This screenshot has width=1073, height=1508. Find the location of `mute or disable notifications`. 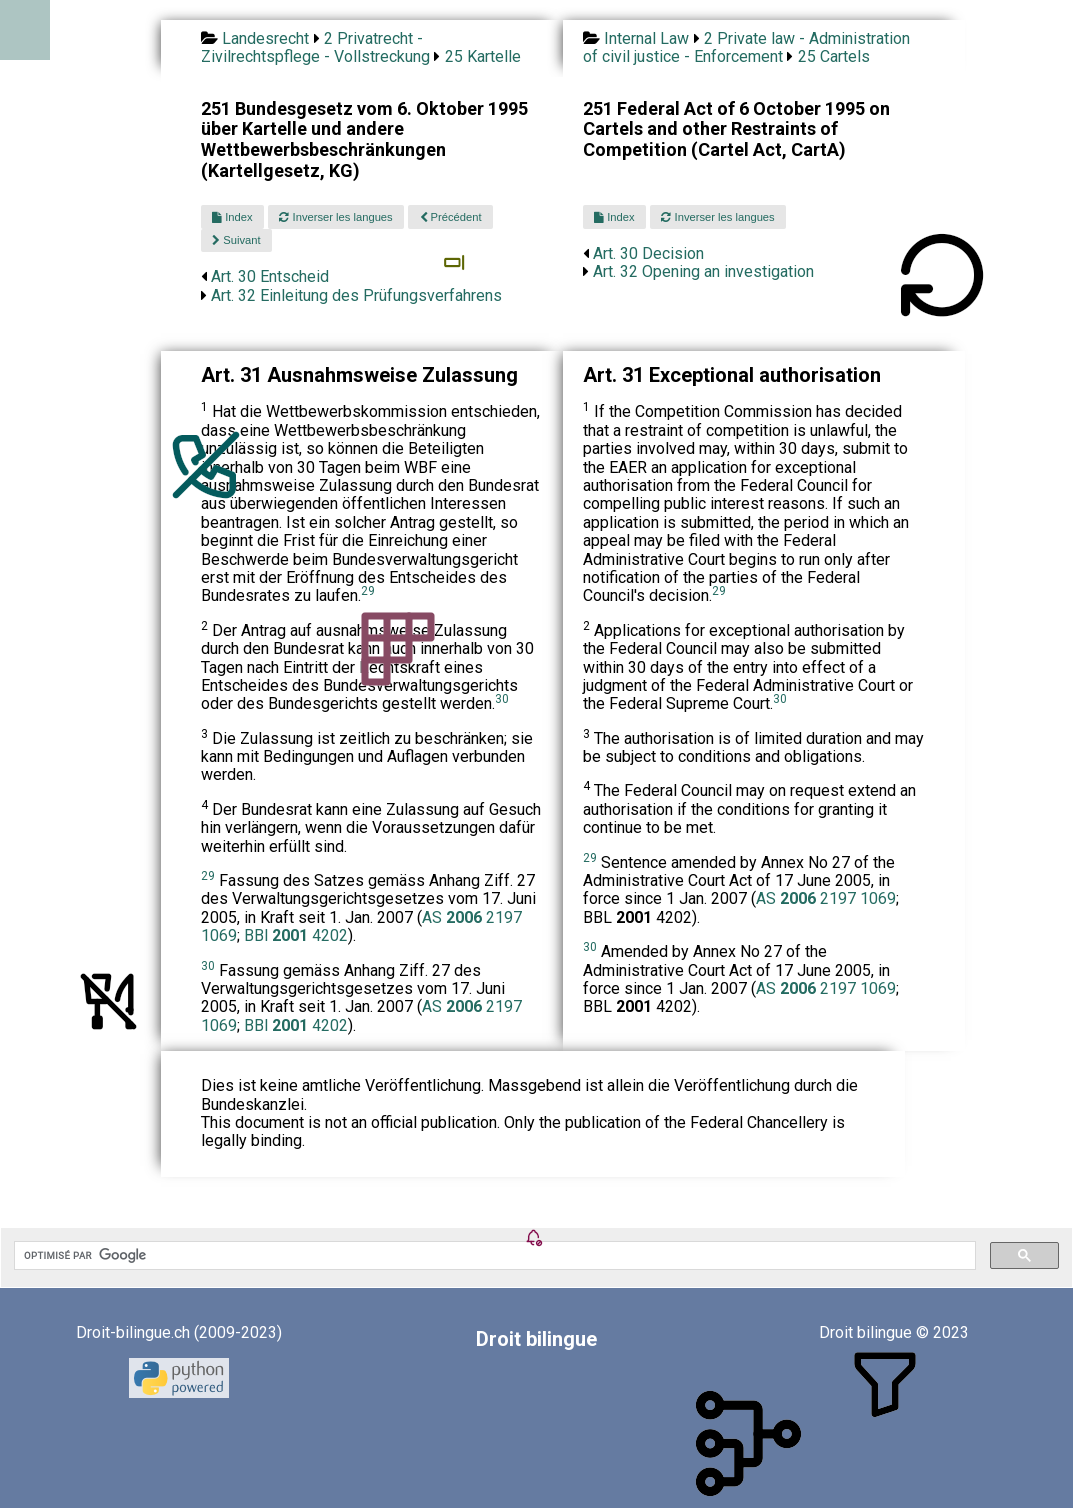

mute or disable notifications is located at coordinates (533, 1237).